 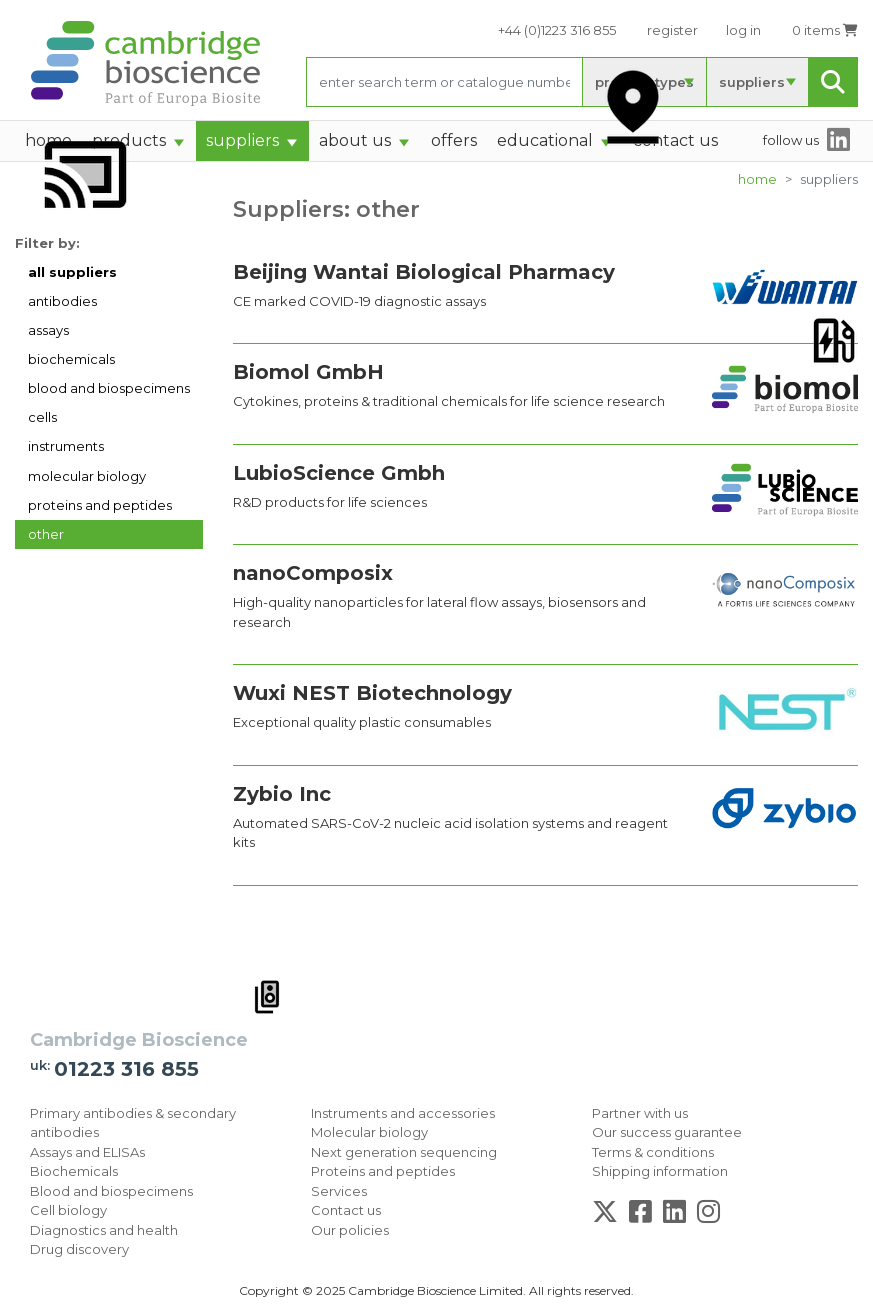 I want to click on manage connected speaker devices, so click(x=267, y=997).